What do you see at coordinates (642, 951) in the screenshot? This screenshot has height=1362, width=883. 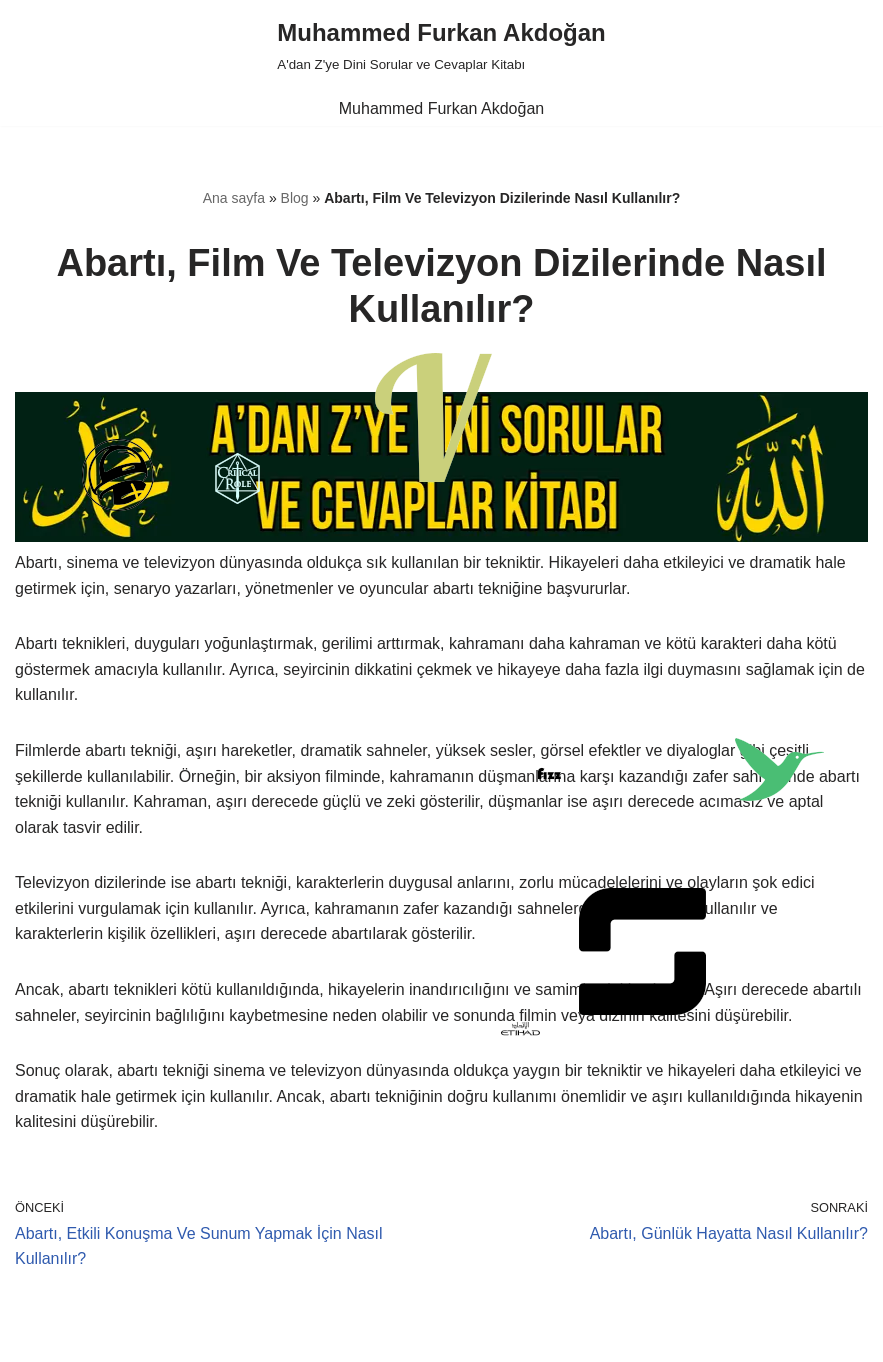 I see `start.gg logo` at bounding box center [642, 951].